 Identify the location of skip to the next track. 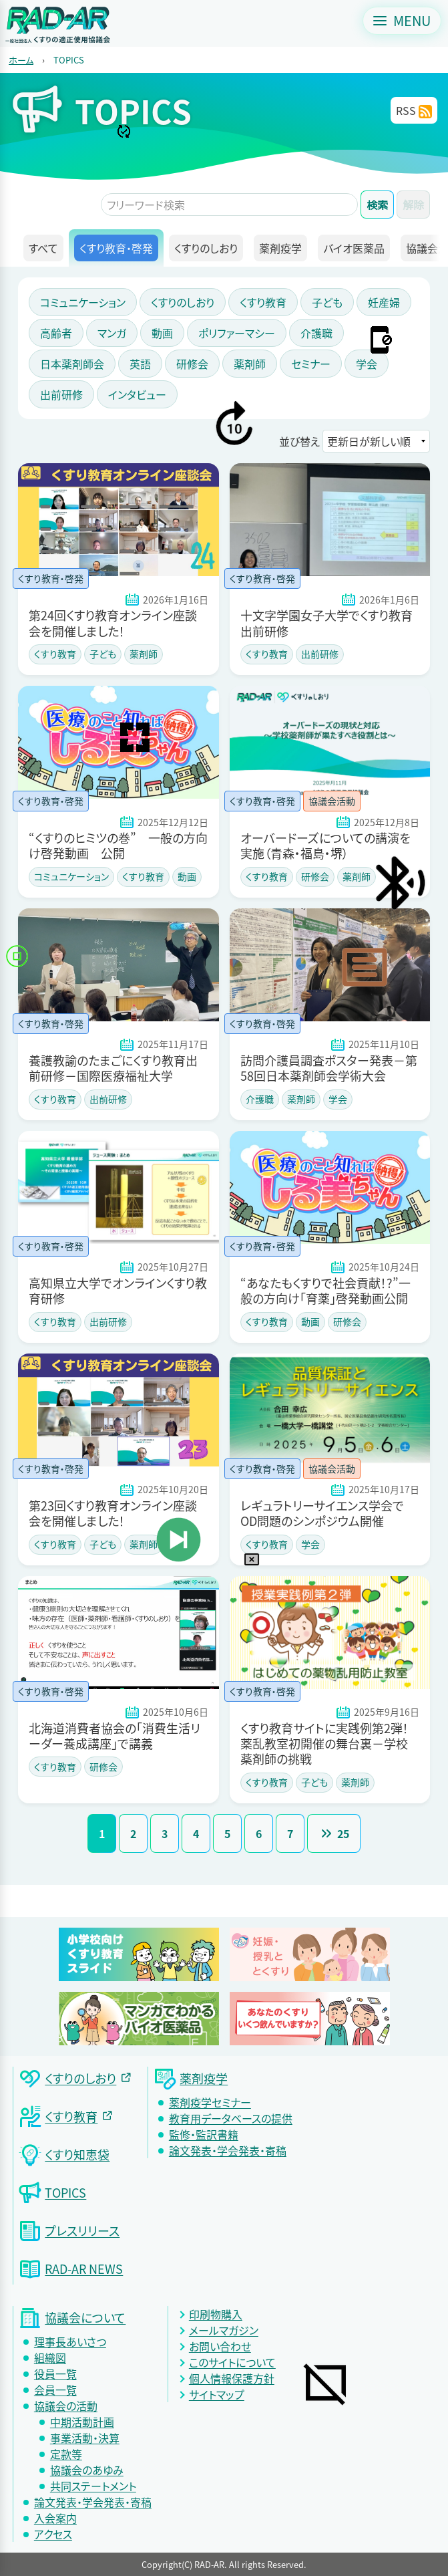
(178, 1539).